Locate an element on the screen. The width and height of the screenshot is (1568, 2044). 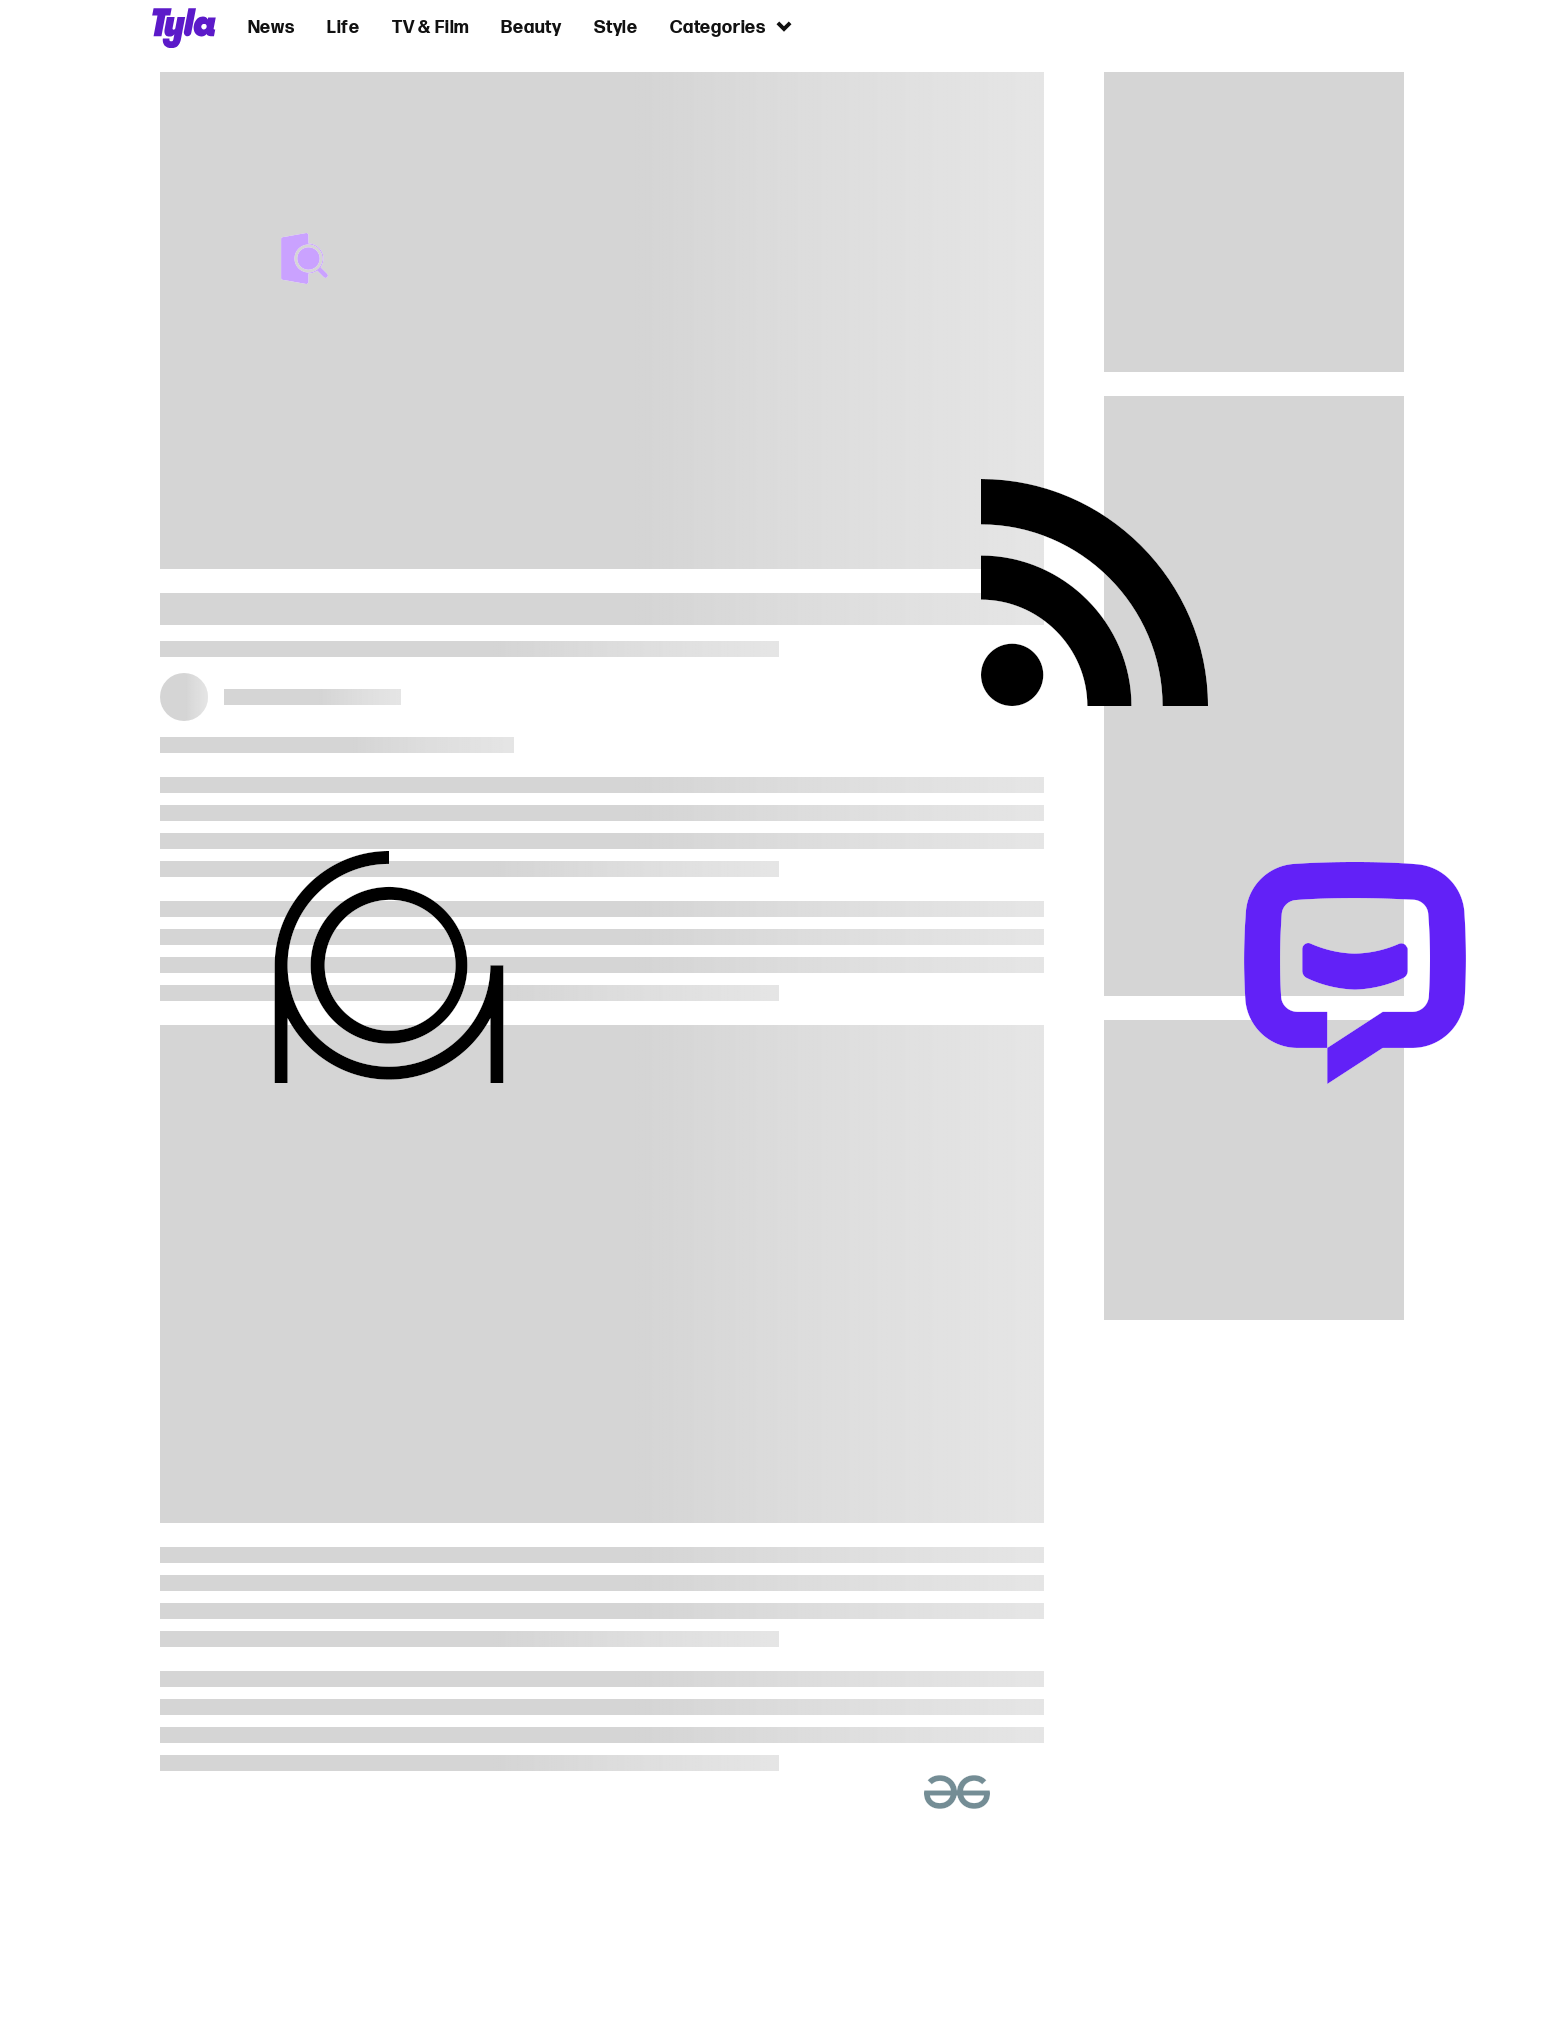
subscribe to RSS feed is located at coordinates (1094, 592).